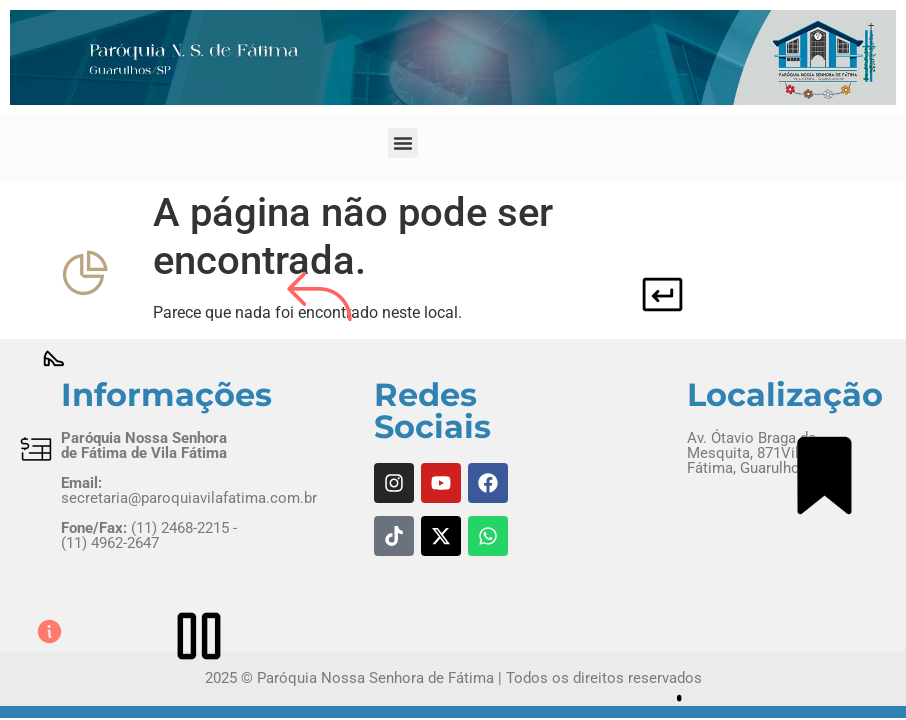 The width and height of the screenshot is (906, 720). I want to click on view more information or details, so click(49, 631).